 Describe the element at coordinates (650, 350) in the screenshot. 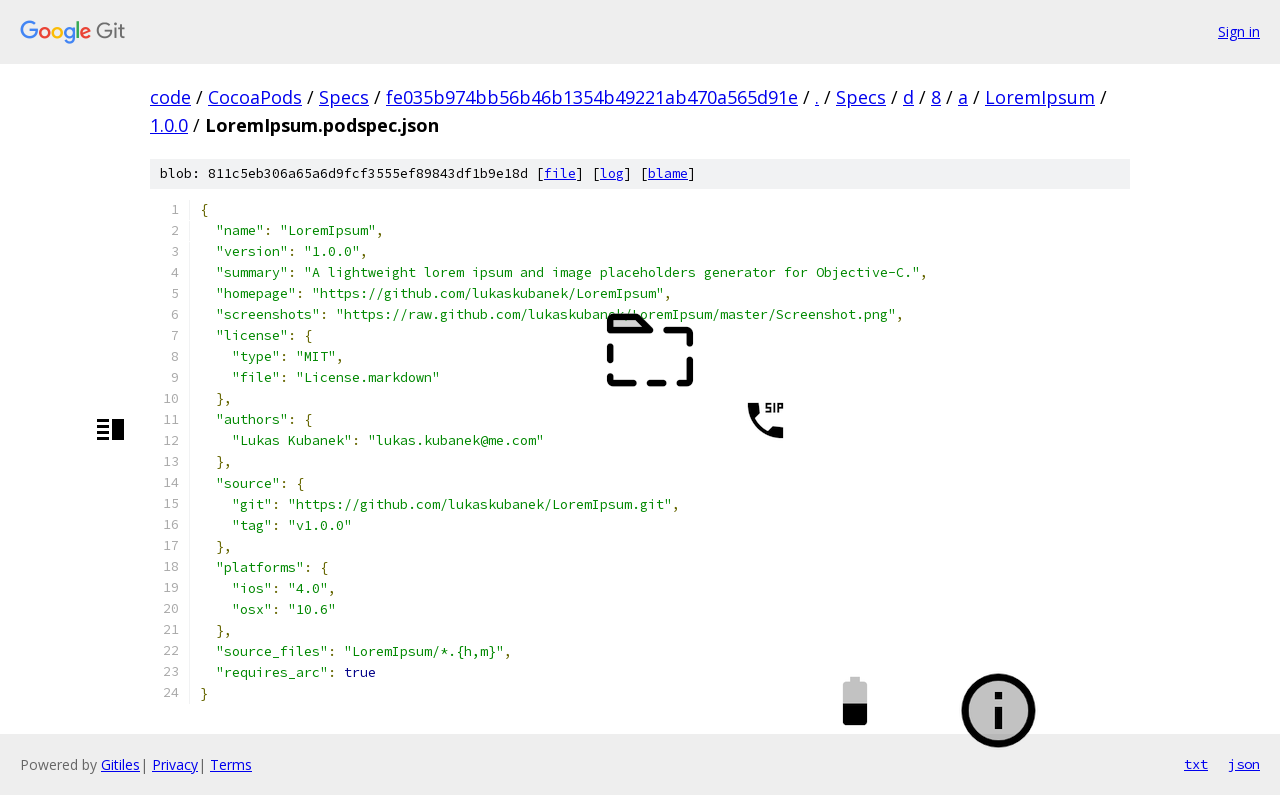

I see `create a new folder` at that location.